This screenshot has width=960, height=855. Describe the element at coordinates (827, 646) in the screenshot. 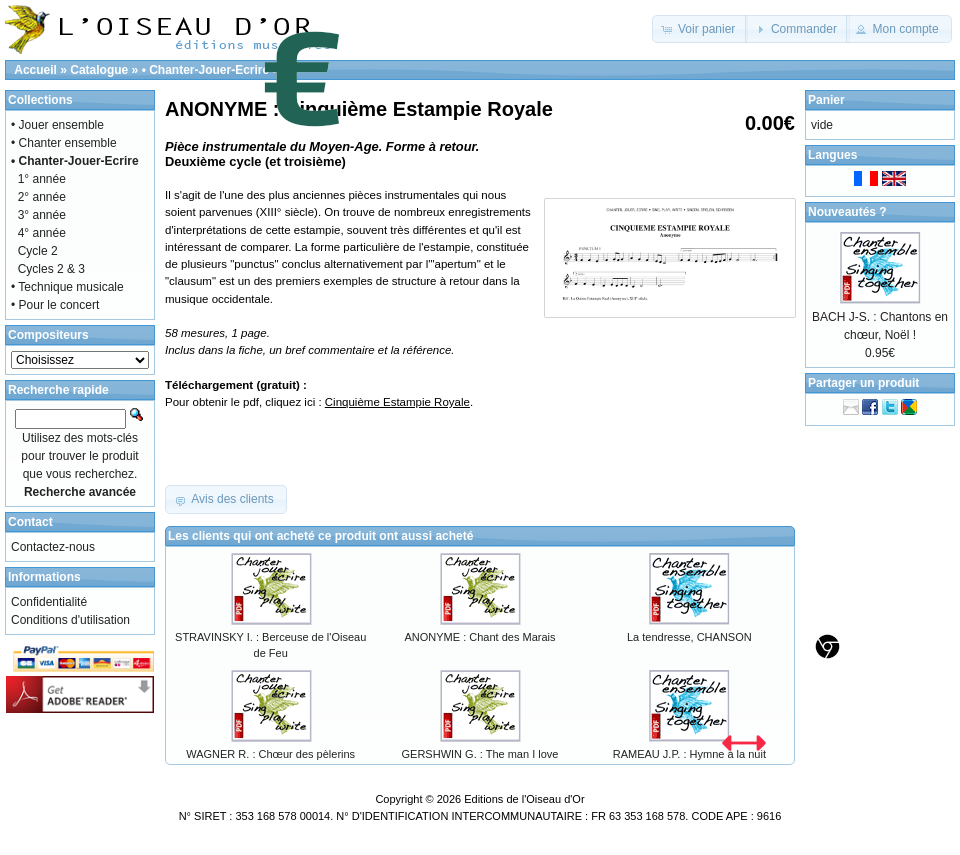

I see `open link in Google Chrome browser` at that location.